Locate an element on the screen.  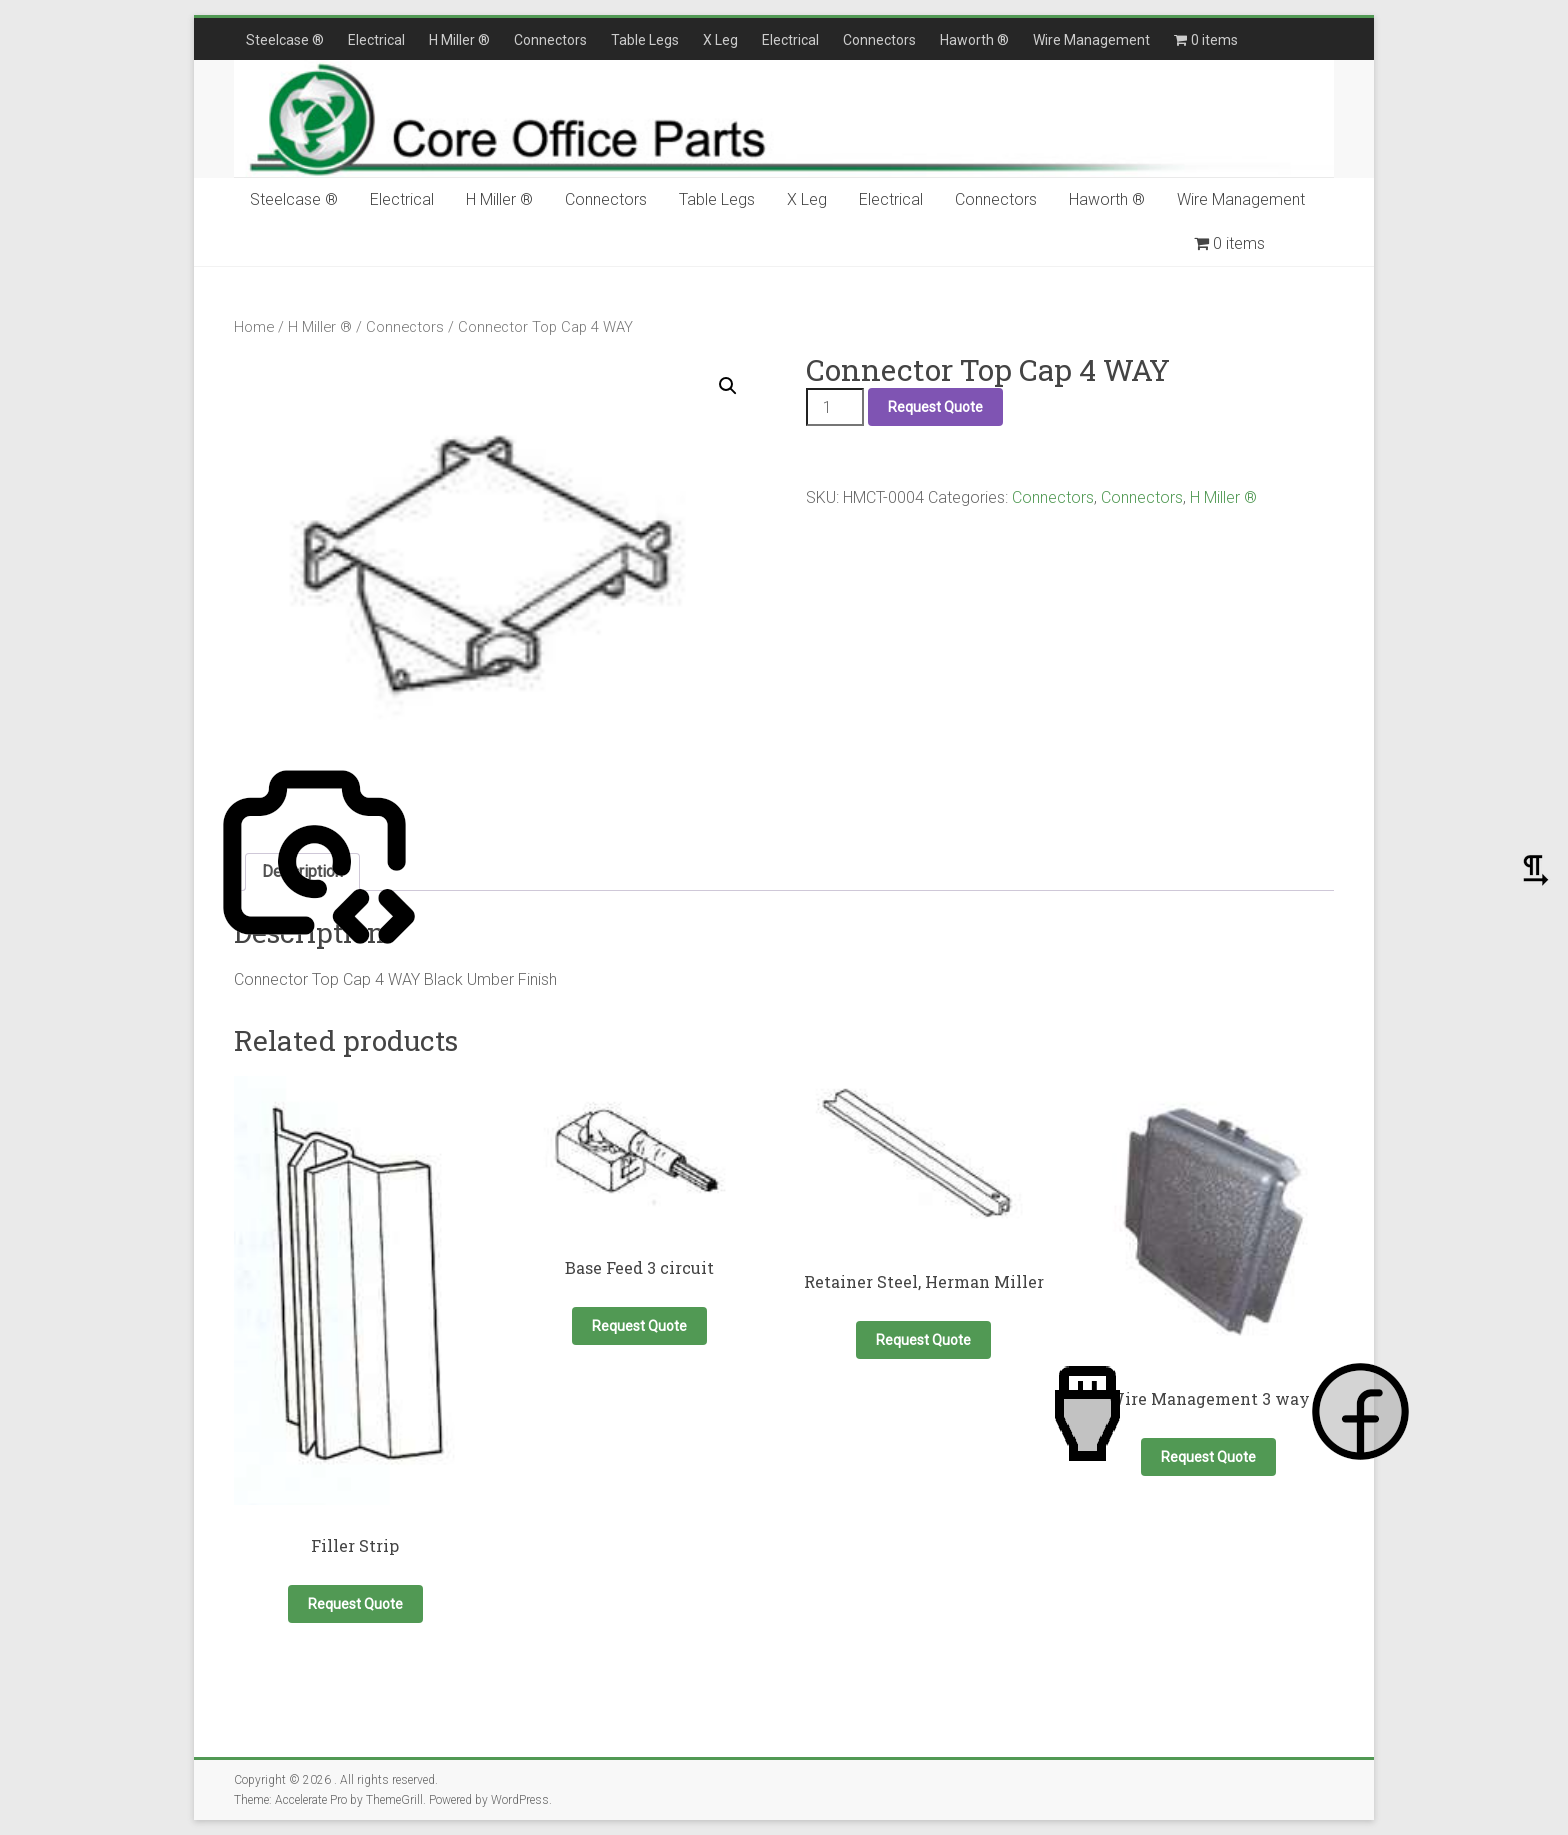
set text direction to left-to-right is located at coordinates (1534, 870).